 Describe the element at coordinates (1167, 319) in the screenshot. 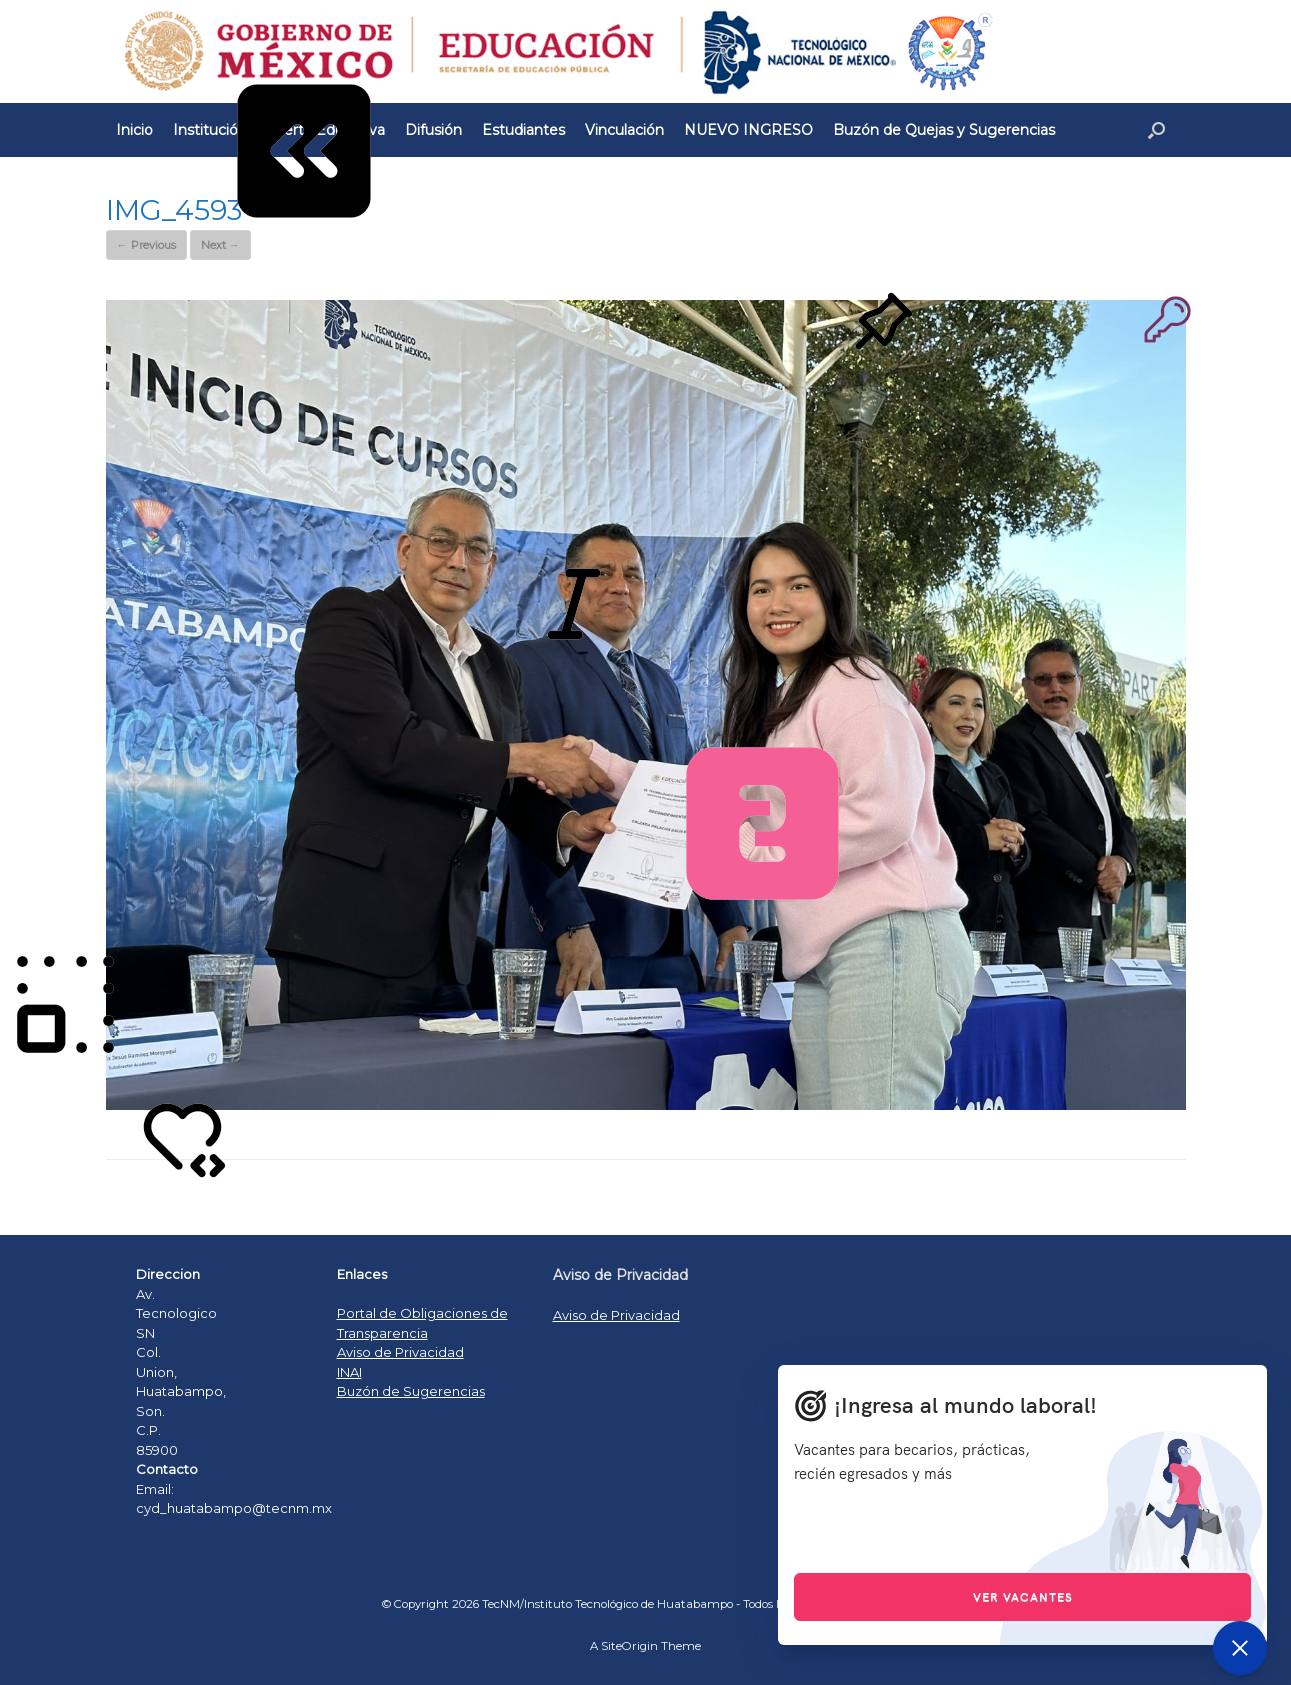

I see `access security or authentication settings` at that location.